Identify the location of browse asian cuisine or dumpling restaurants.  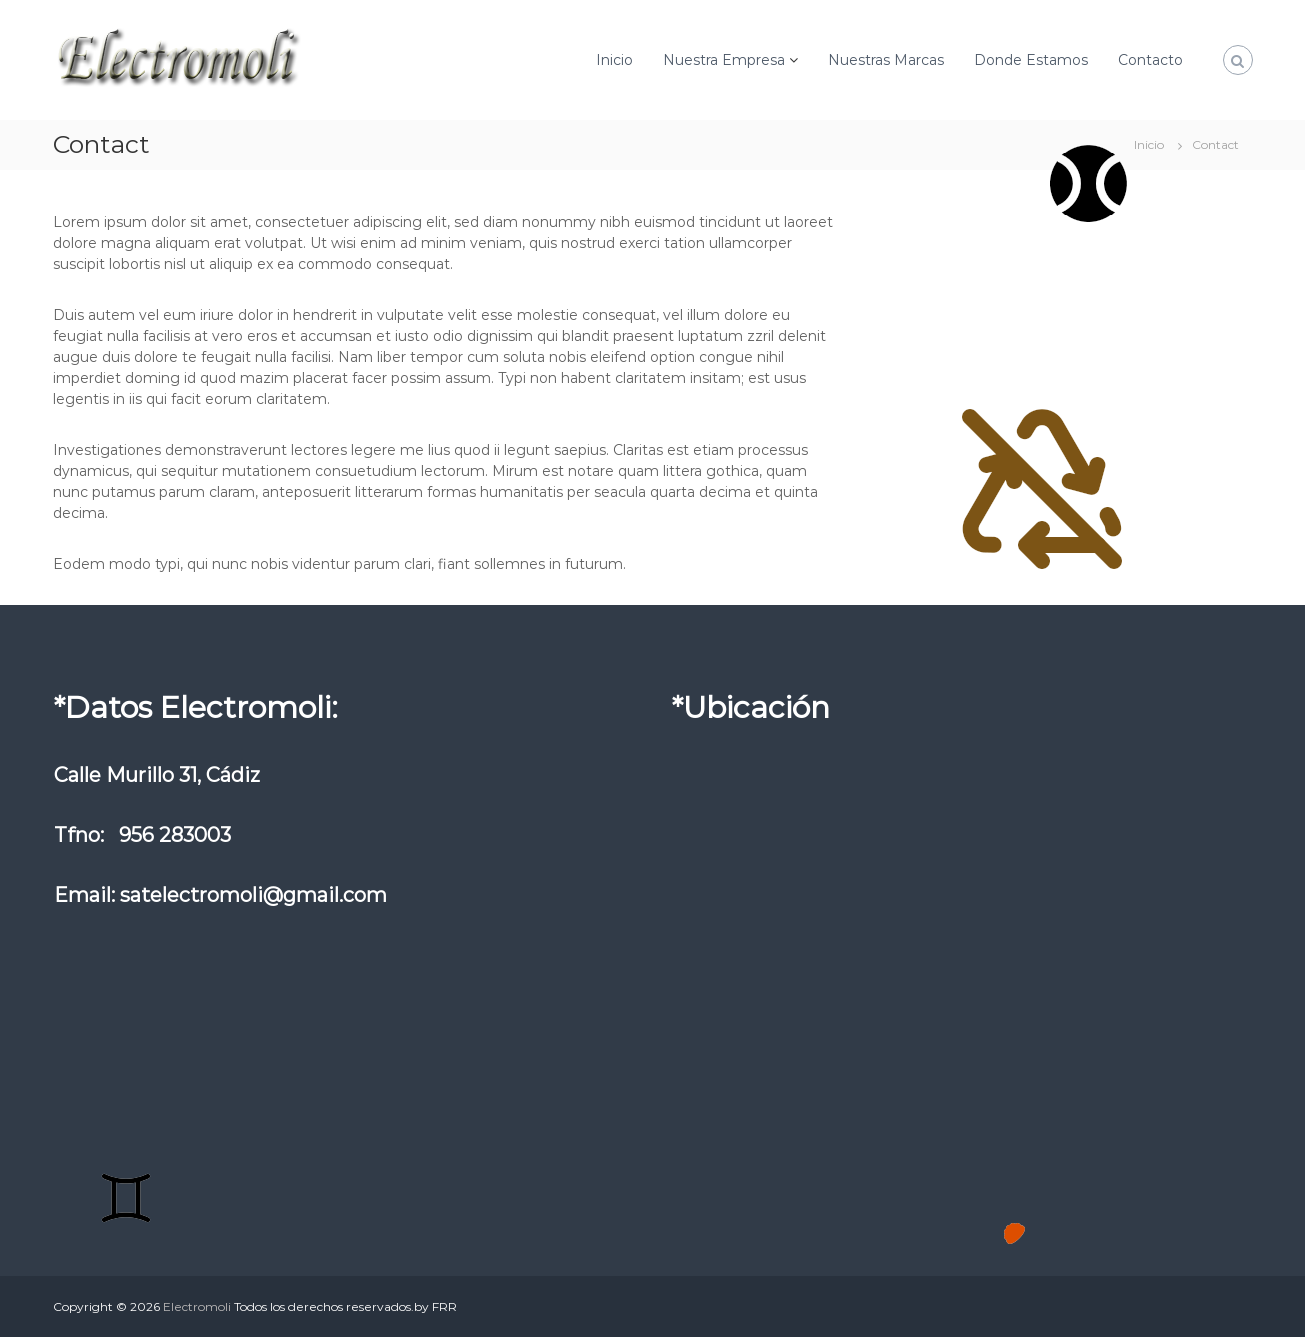
(1014, 1233).